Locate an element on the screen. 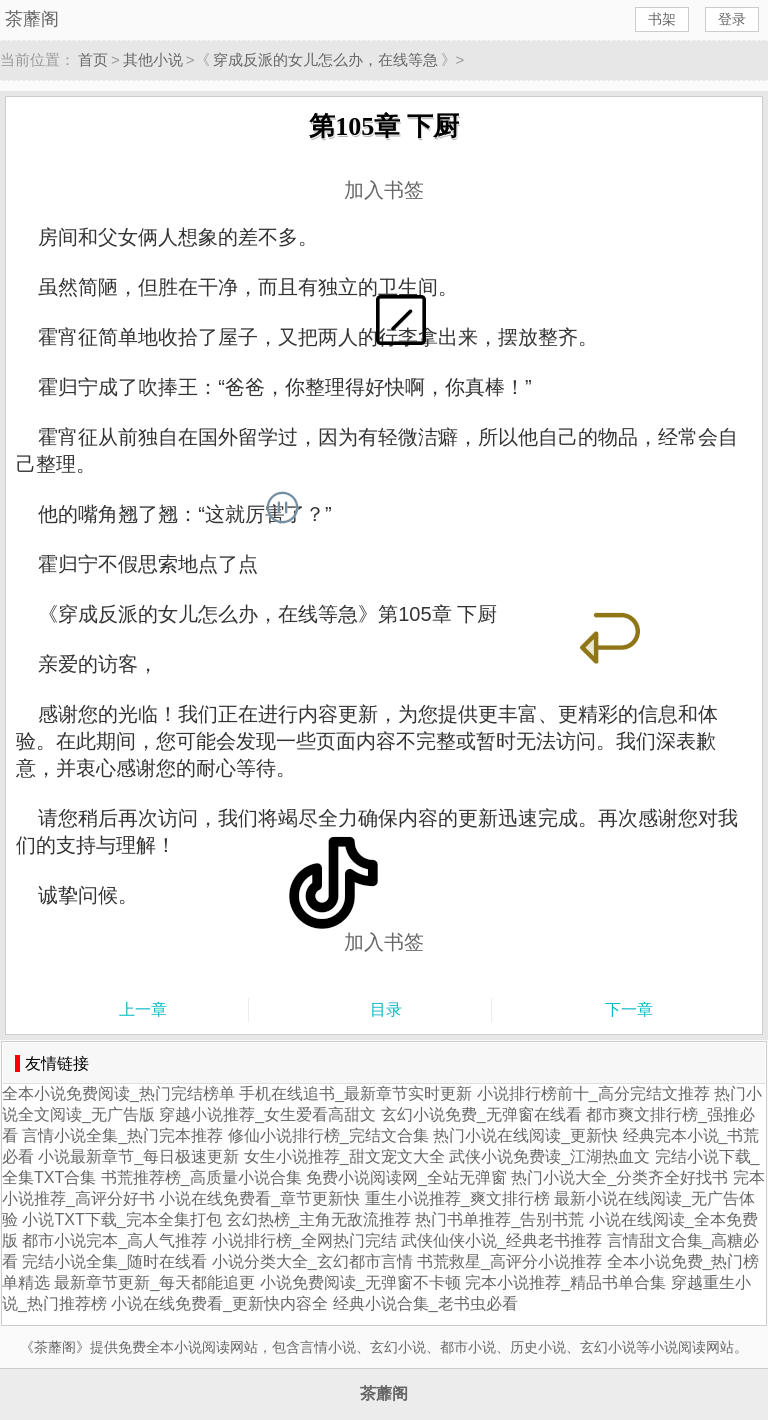 This screenshot has height=1420, width=768. indicates an ignored file in a diff view is located at coordinates (401, 320).